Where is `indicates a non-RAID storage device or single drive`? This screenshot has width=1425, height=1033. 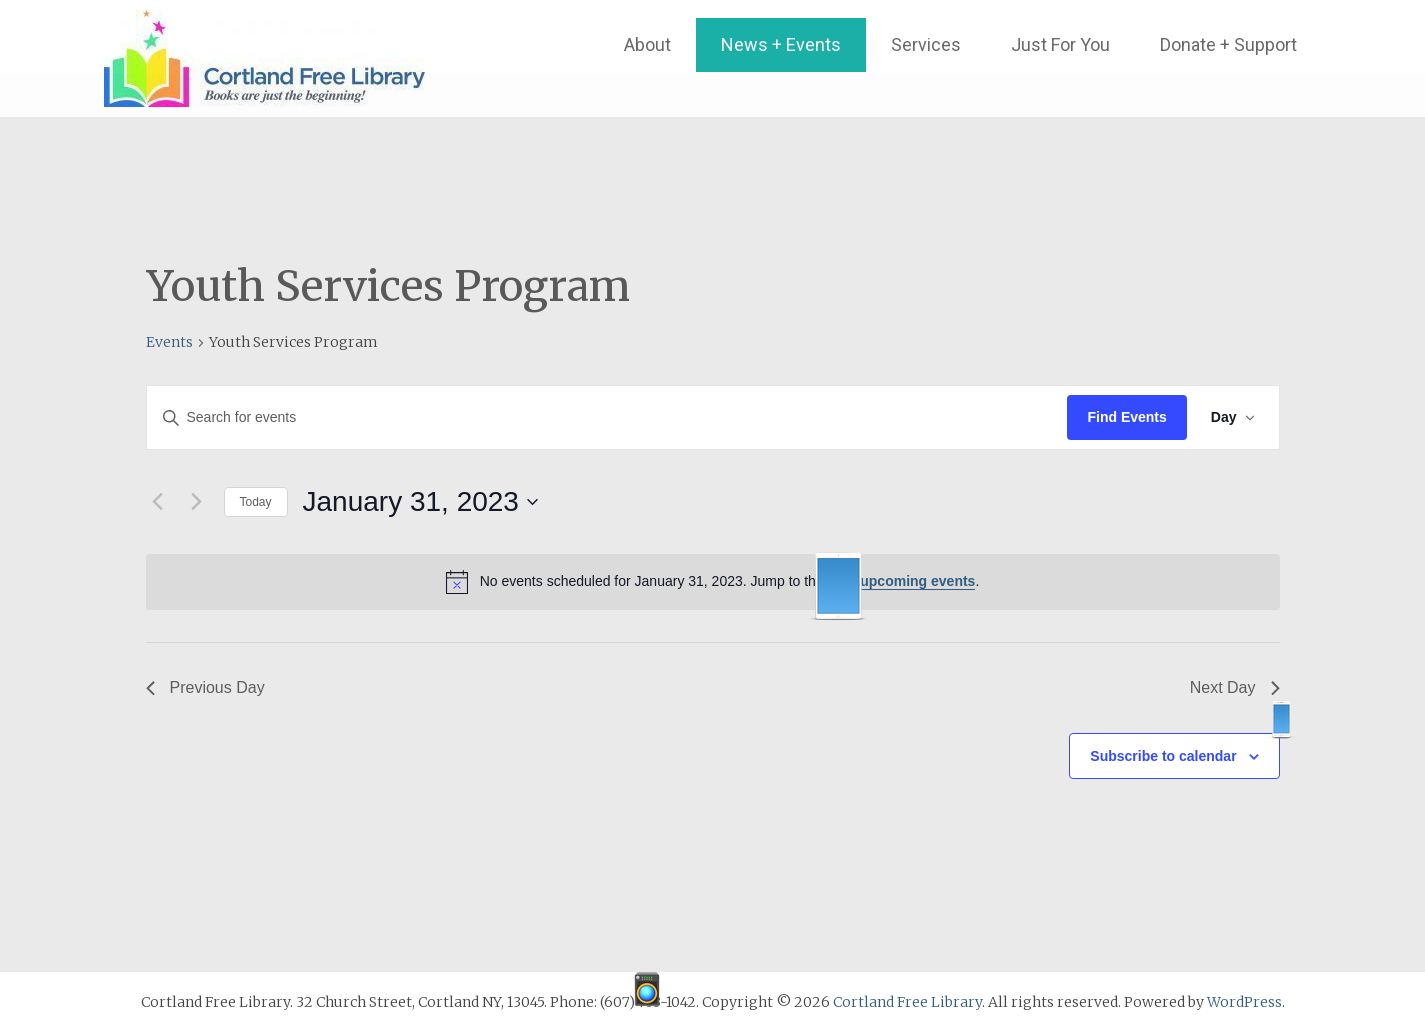 indicates a non-RAID storage device or single drive is located at coordinates (647, 989).